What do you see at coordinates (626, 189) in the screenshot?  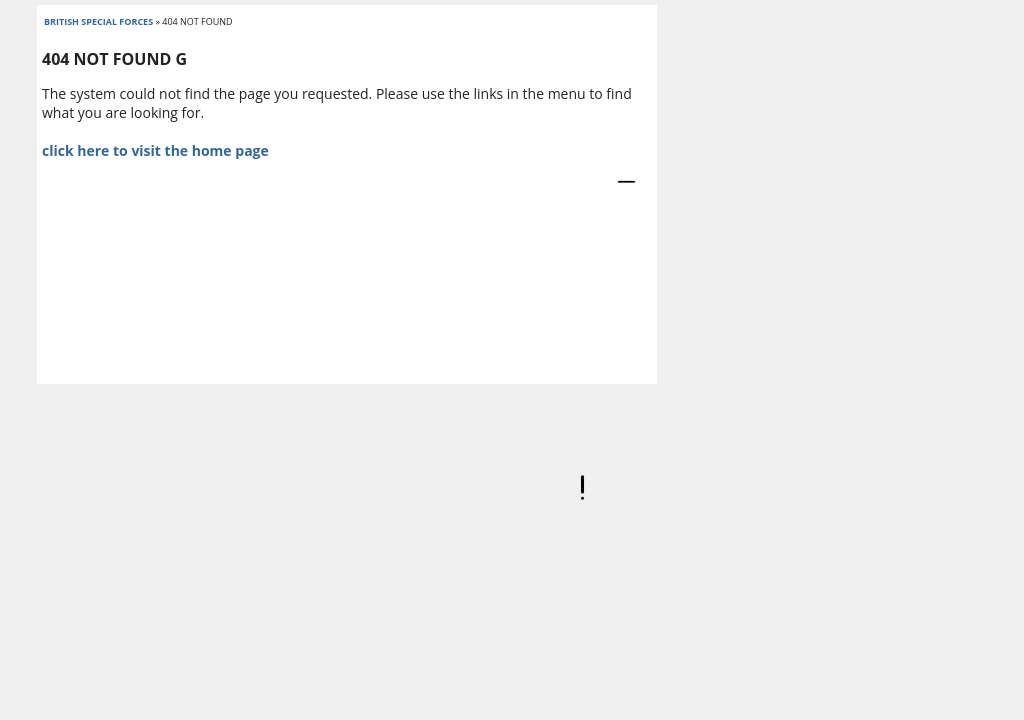 I see `maximize a window or panel` at bounding box center [626, 189].